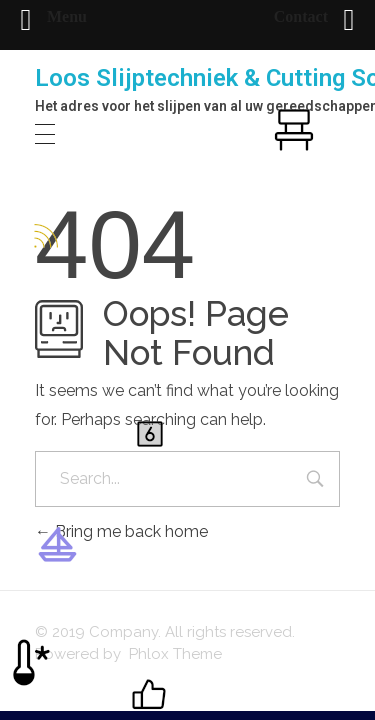 This screenshot has width=375, height=720. What do you see at coordinates (150, 434) in the screenshot?
I see `select the number six` at bounding box center [150, 434].